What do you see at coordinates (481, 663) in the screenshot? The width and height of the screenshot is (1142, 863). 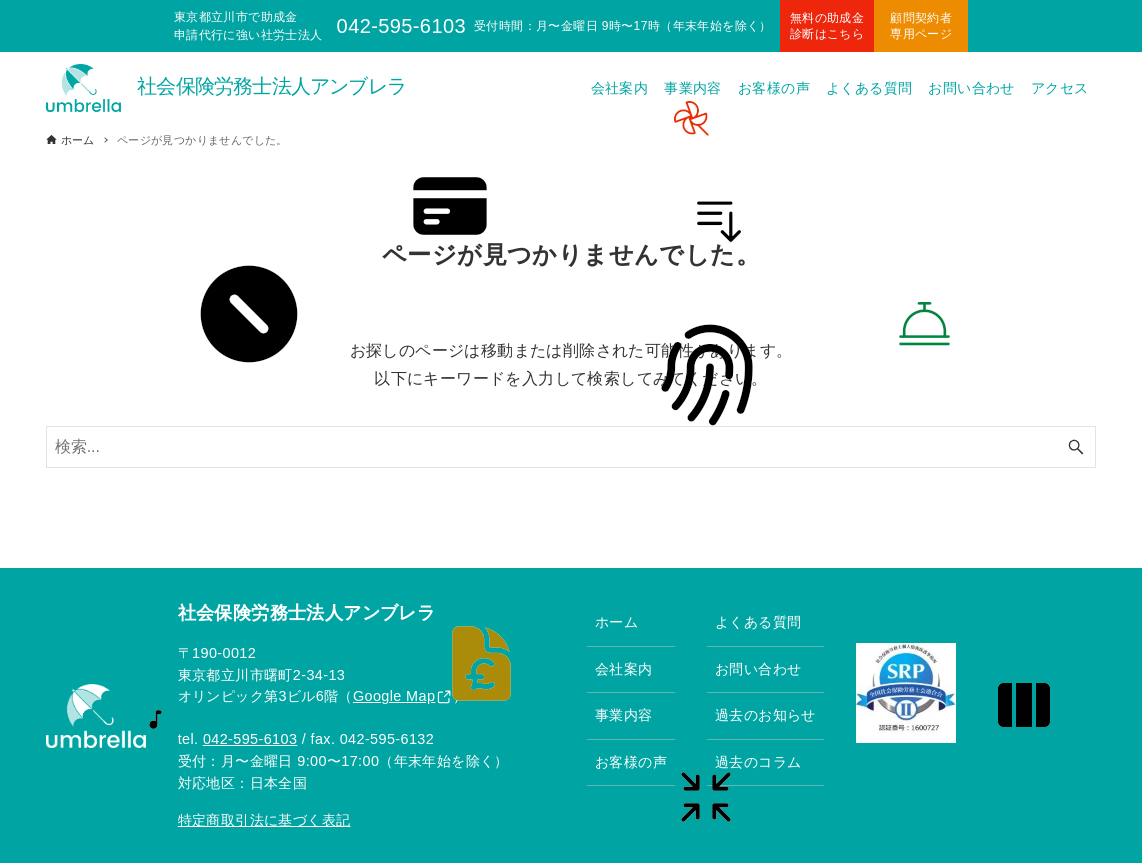 I see `view financial document in pounds` at bounding box center [481, 663].